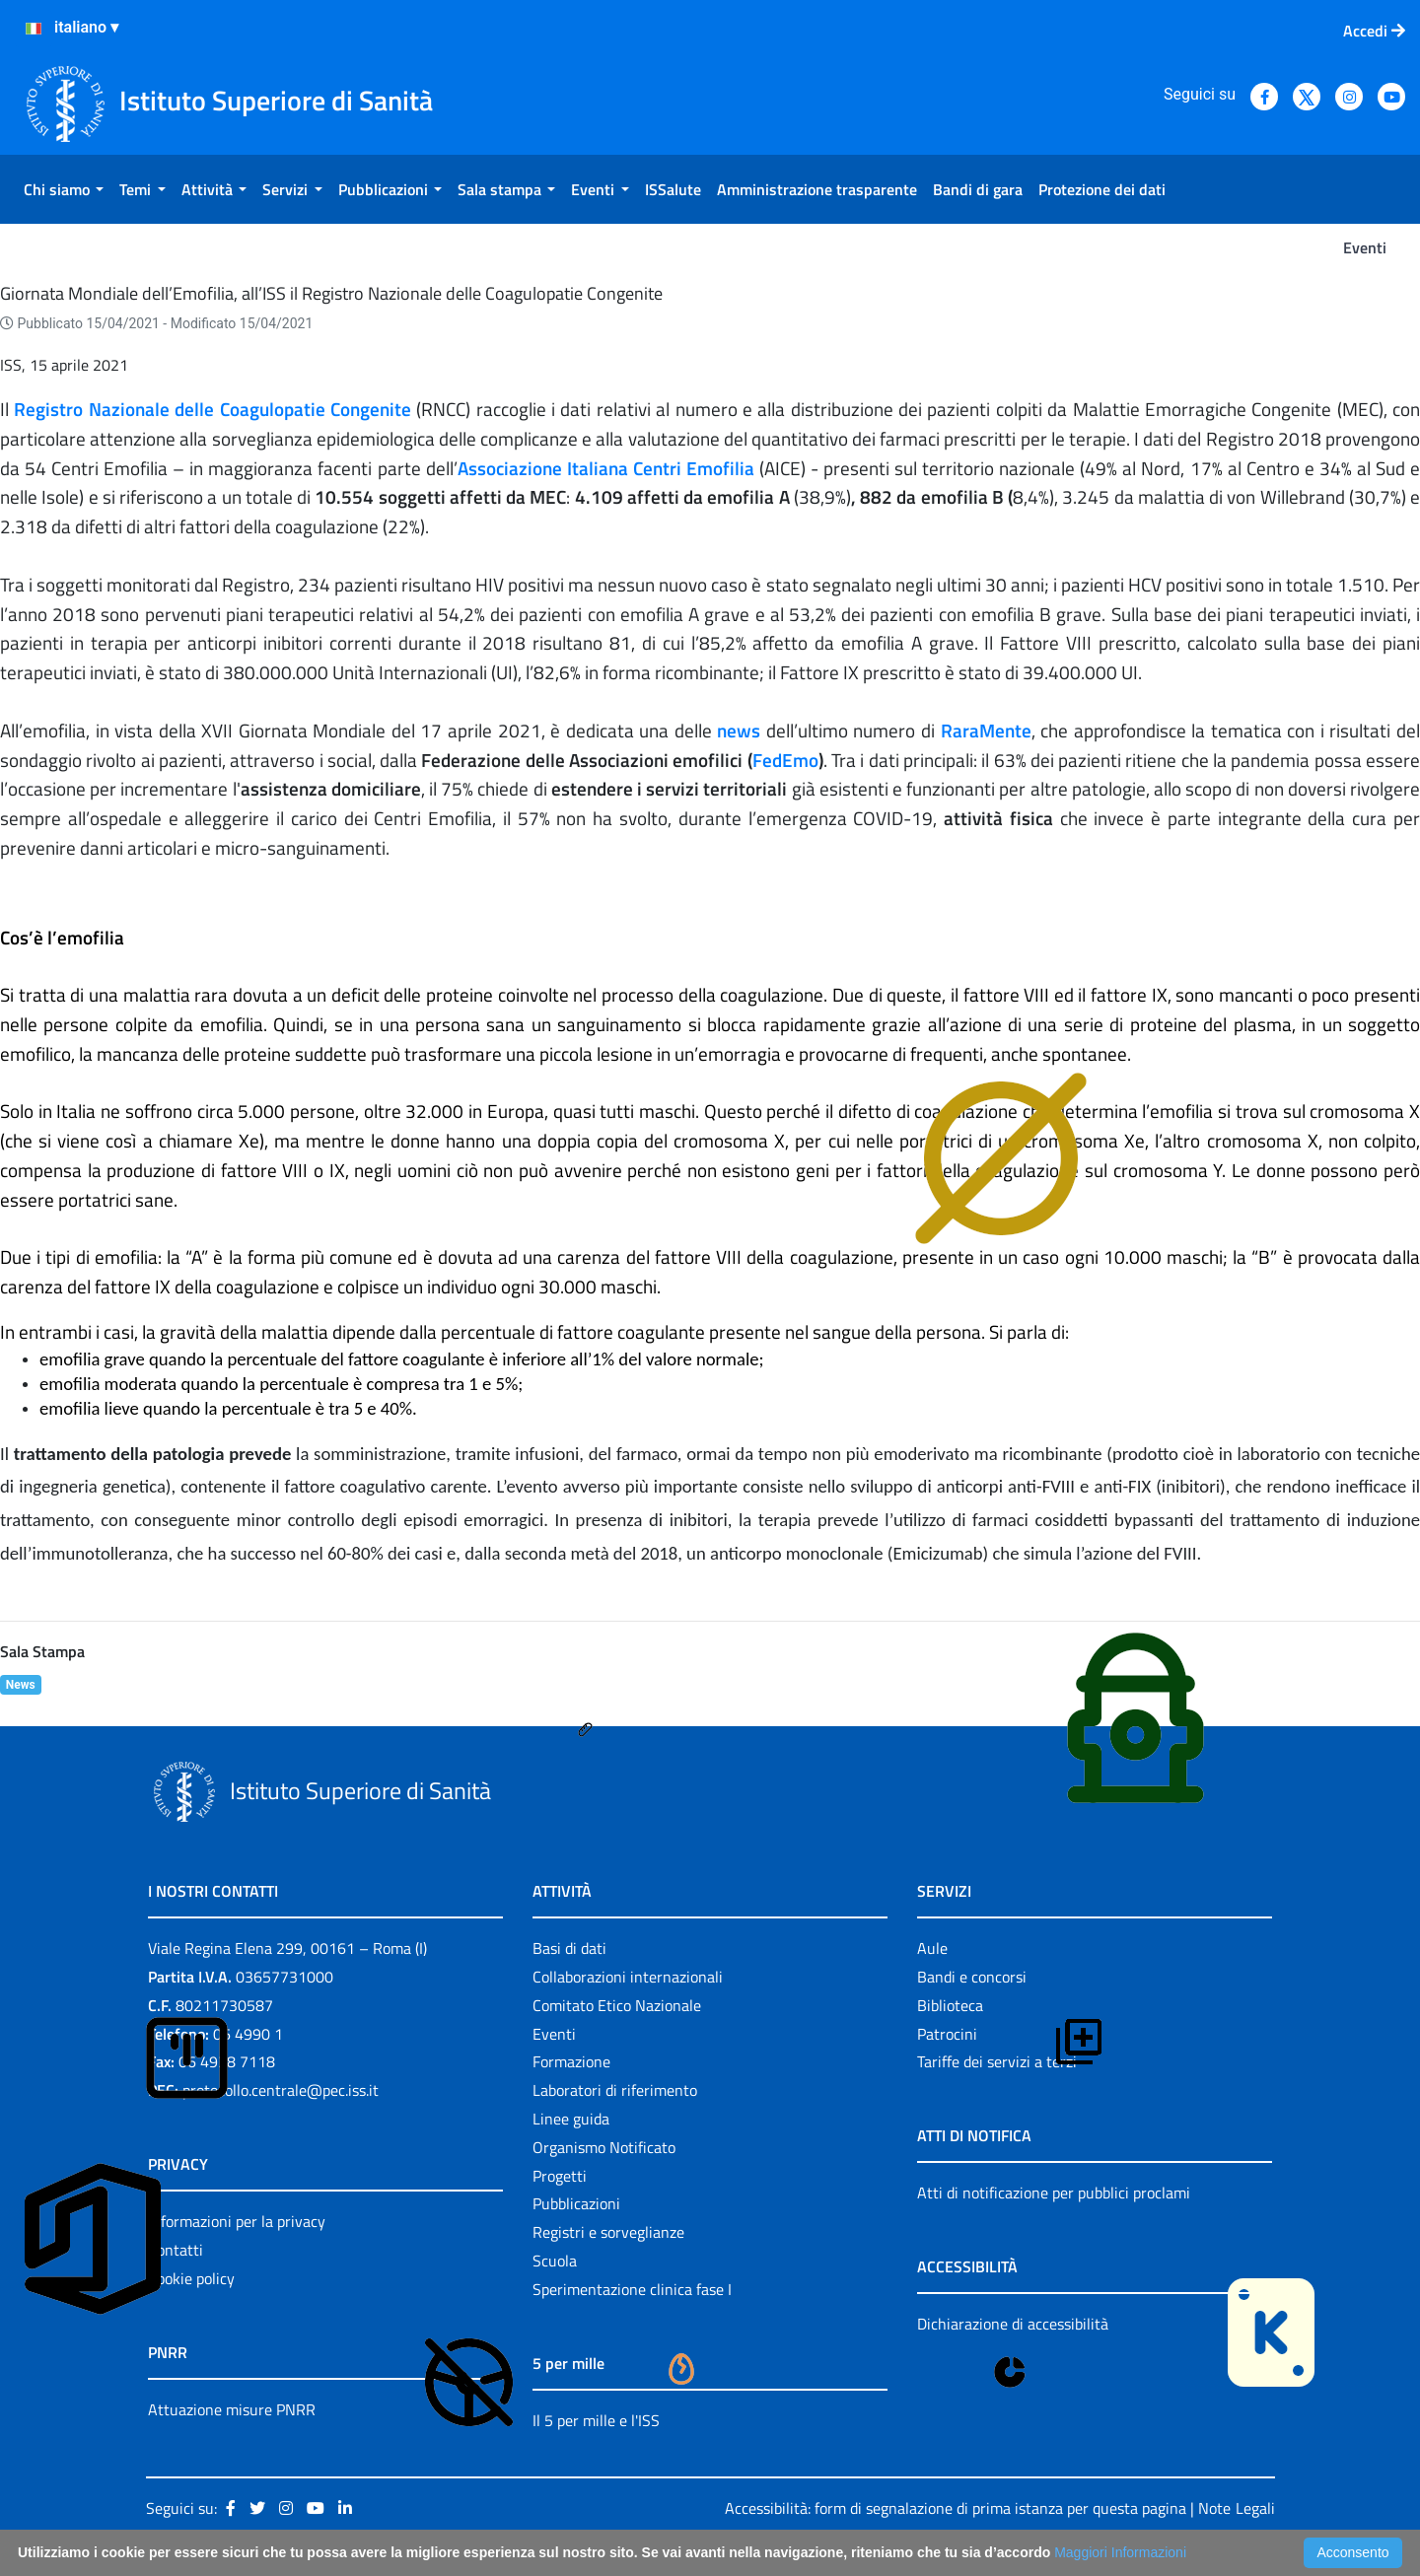  Describe the element at coordinates (1135, 1717) in the screenshot. I see `indicates fire safety equipment location` at that location.